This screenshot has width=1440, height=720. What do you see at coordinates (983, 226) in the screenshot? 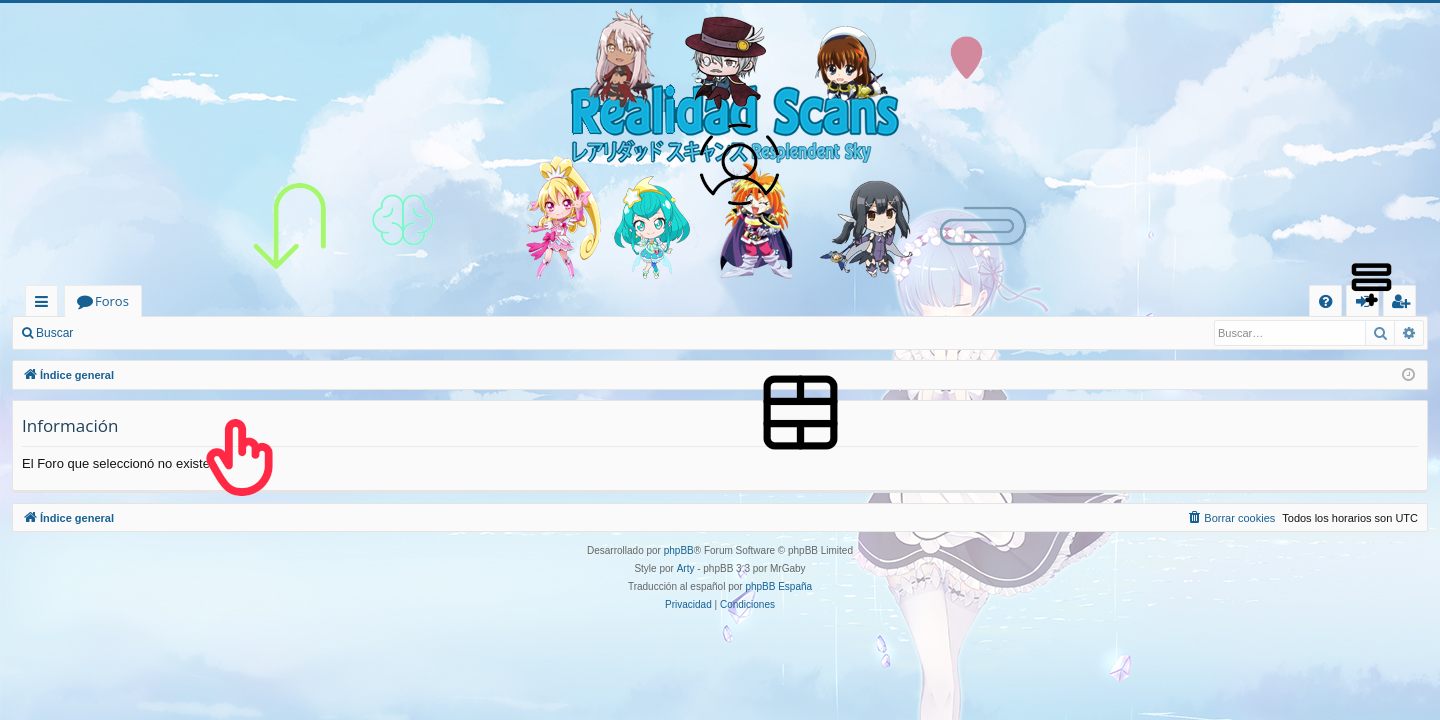
I see `attach a file to your message` at bounding box center [983, 226].